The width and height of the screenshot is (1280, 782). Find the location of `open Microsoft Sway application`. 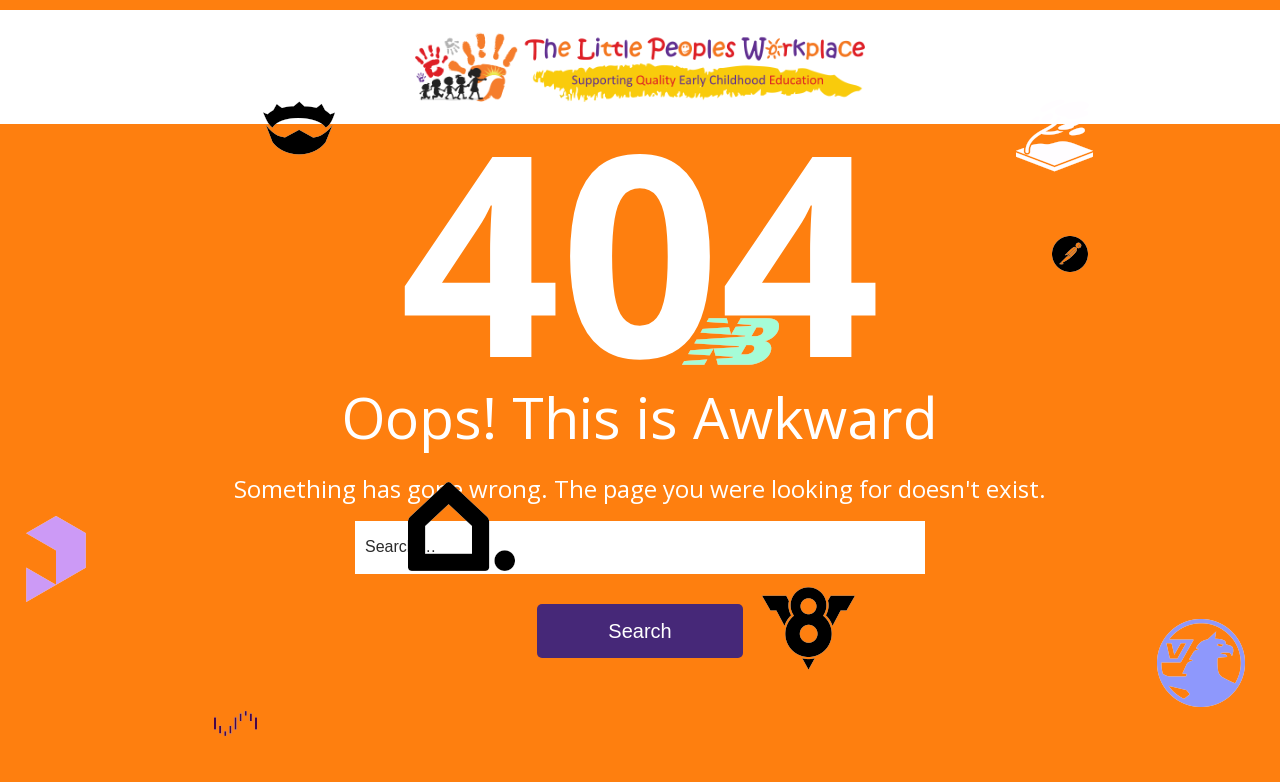

open Microsoft Sway application is located at coordinates (1054, 135).